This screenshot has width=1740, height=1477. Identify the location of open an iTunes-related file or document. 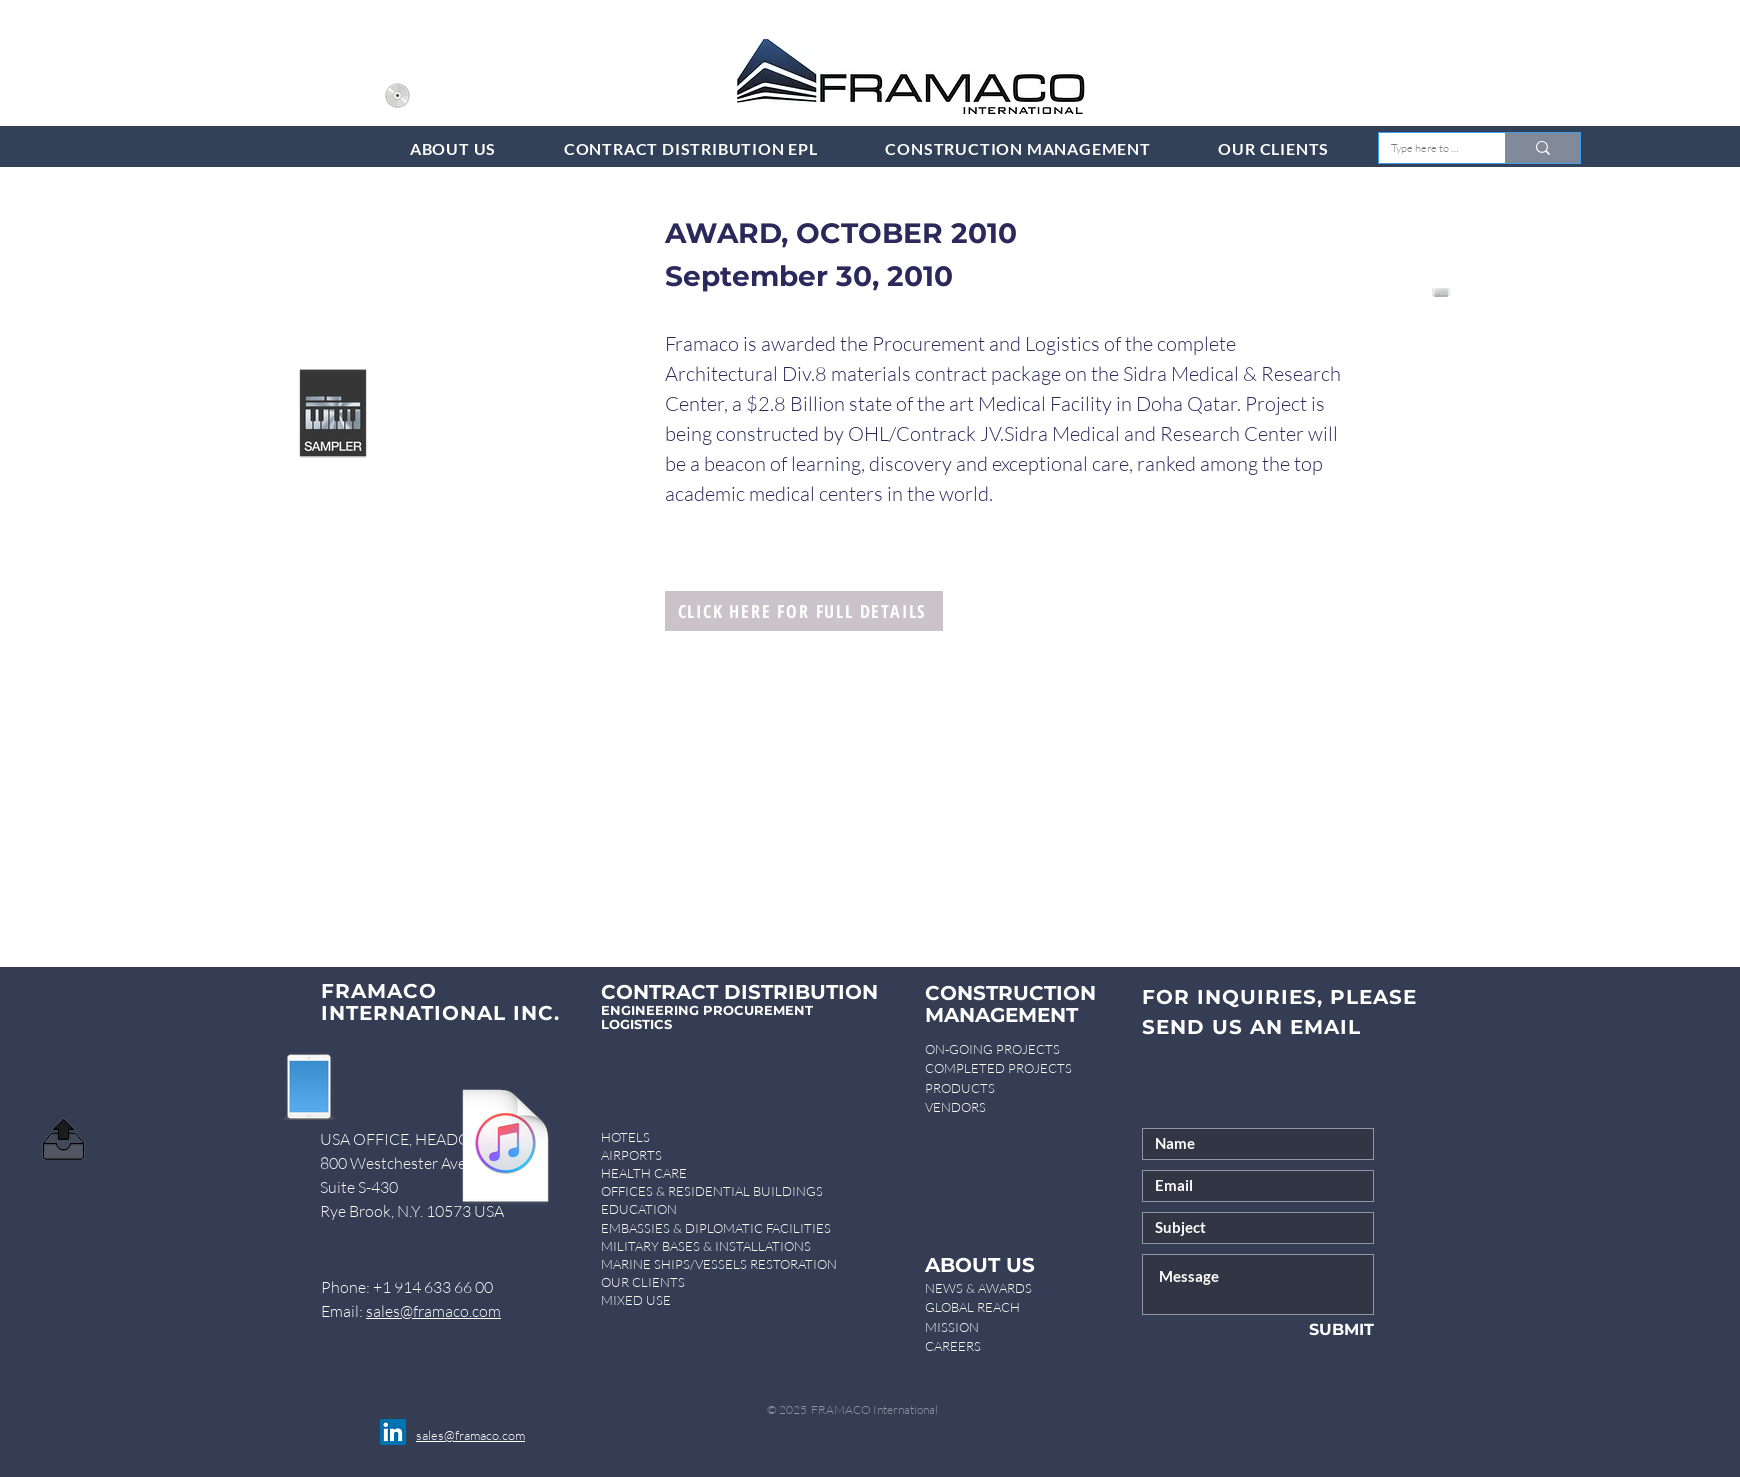
(505, 1148).